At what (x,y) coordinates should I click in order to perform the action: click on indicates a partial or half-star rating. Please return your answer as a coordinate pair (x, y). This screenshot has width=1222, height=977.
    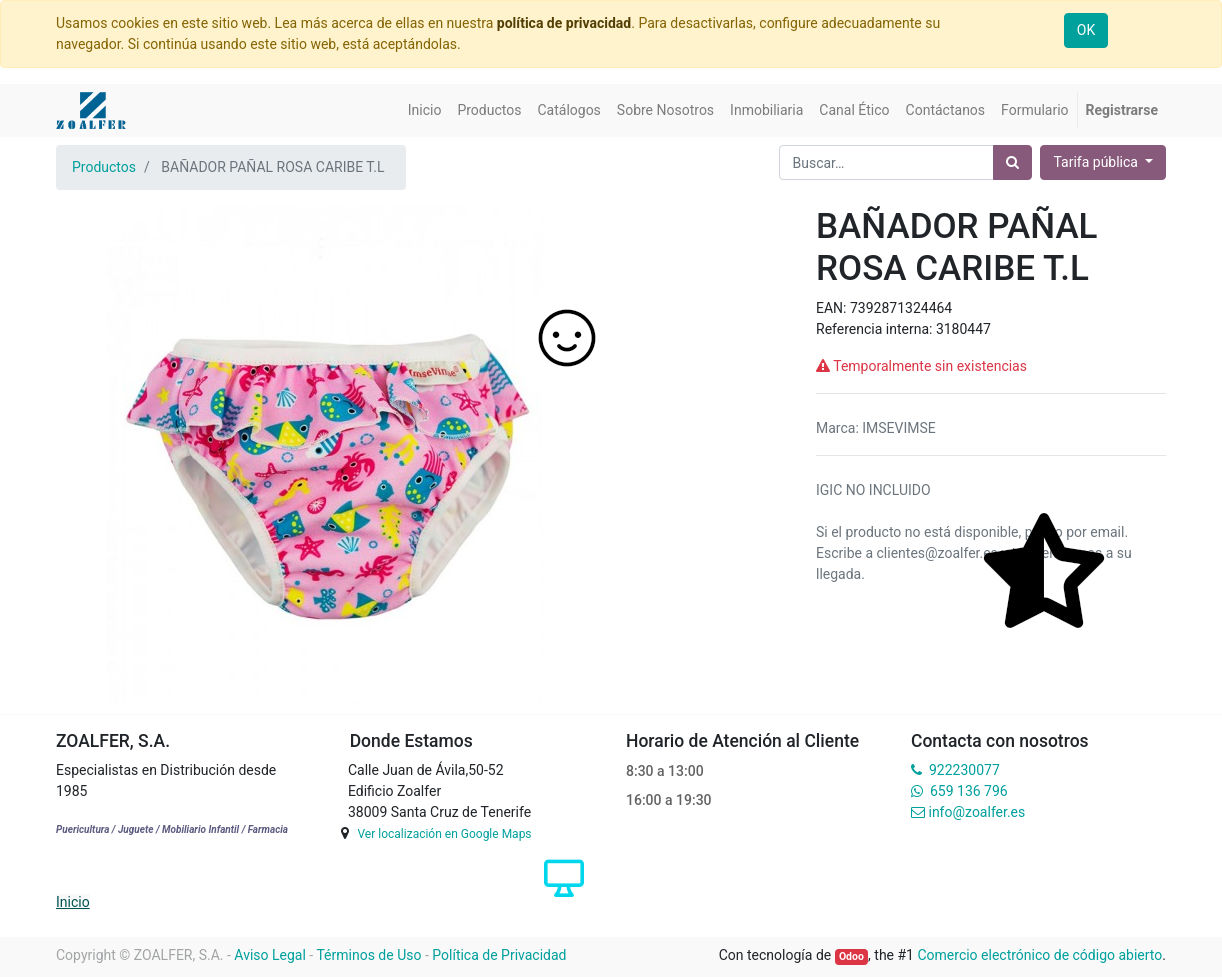
    Looking at the image, I should click on (1044, 576).